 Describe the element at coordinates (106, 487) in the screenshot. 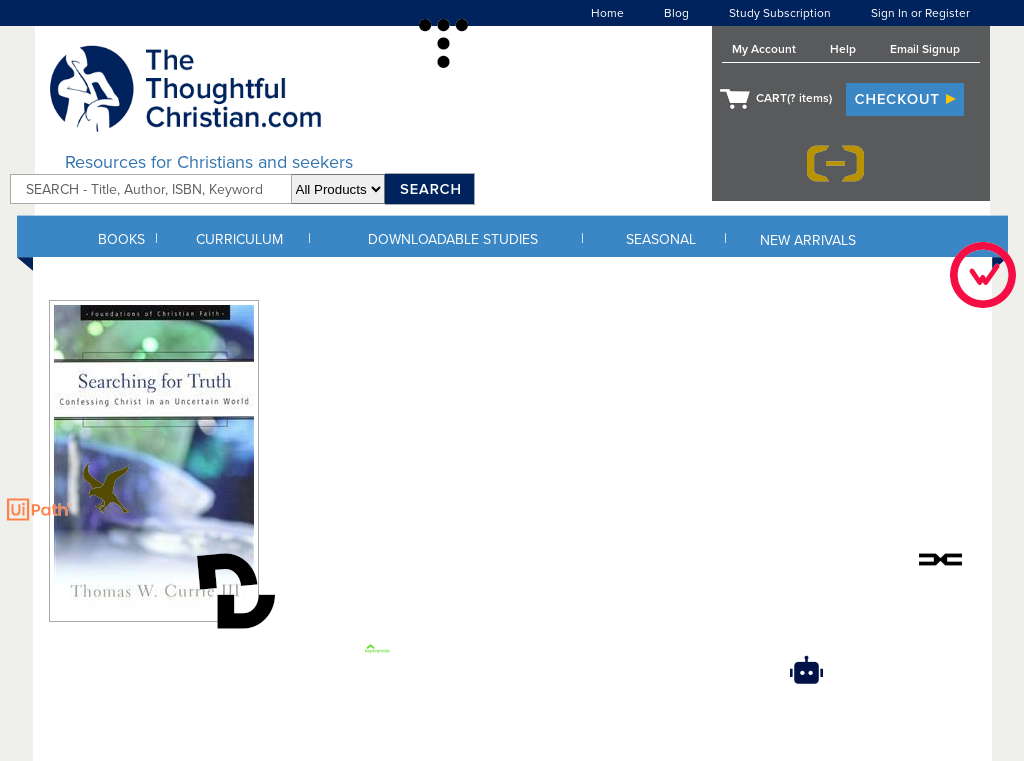

I see `falcon framework logo` at that location.